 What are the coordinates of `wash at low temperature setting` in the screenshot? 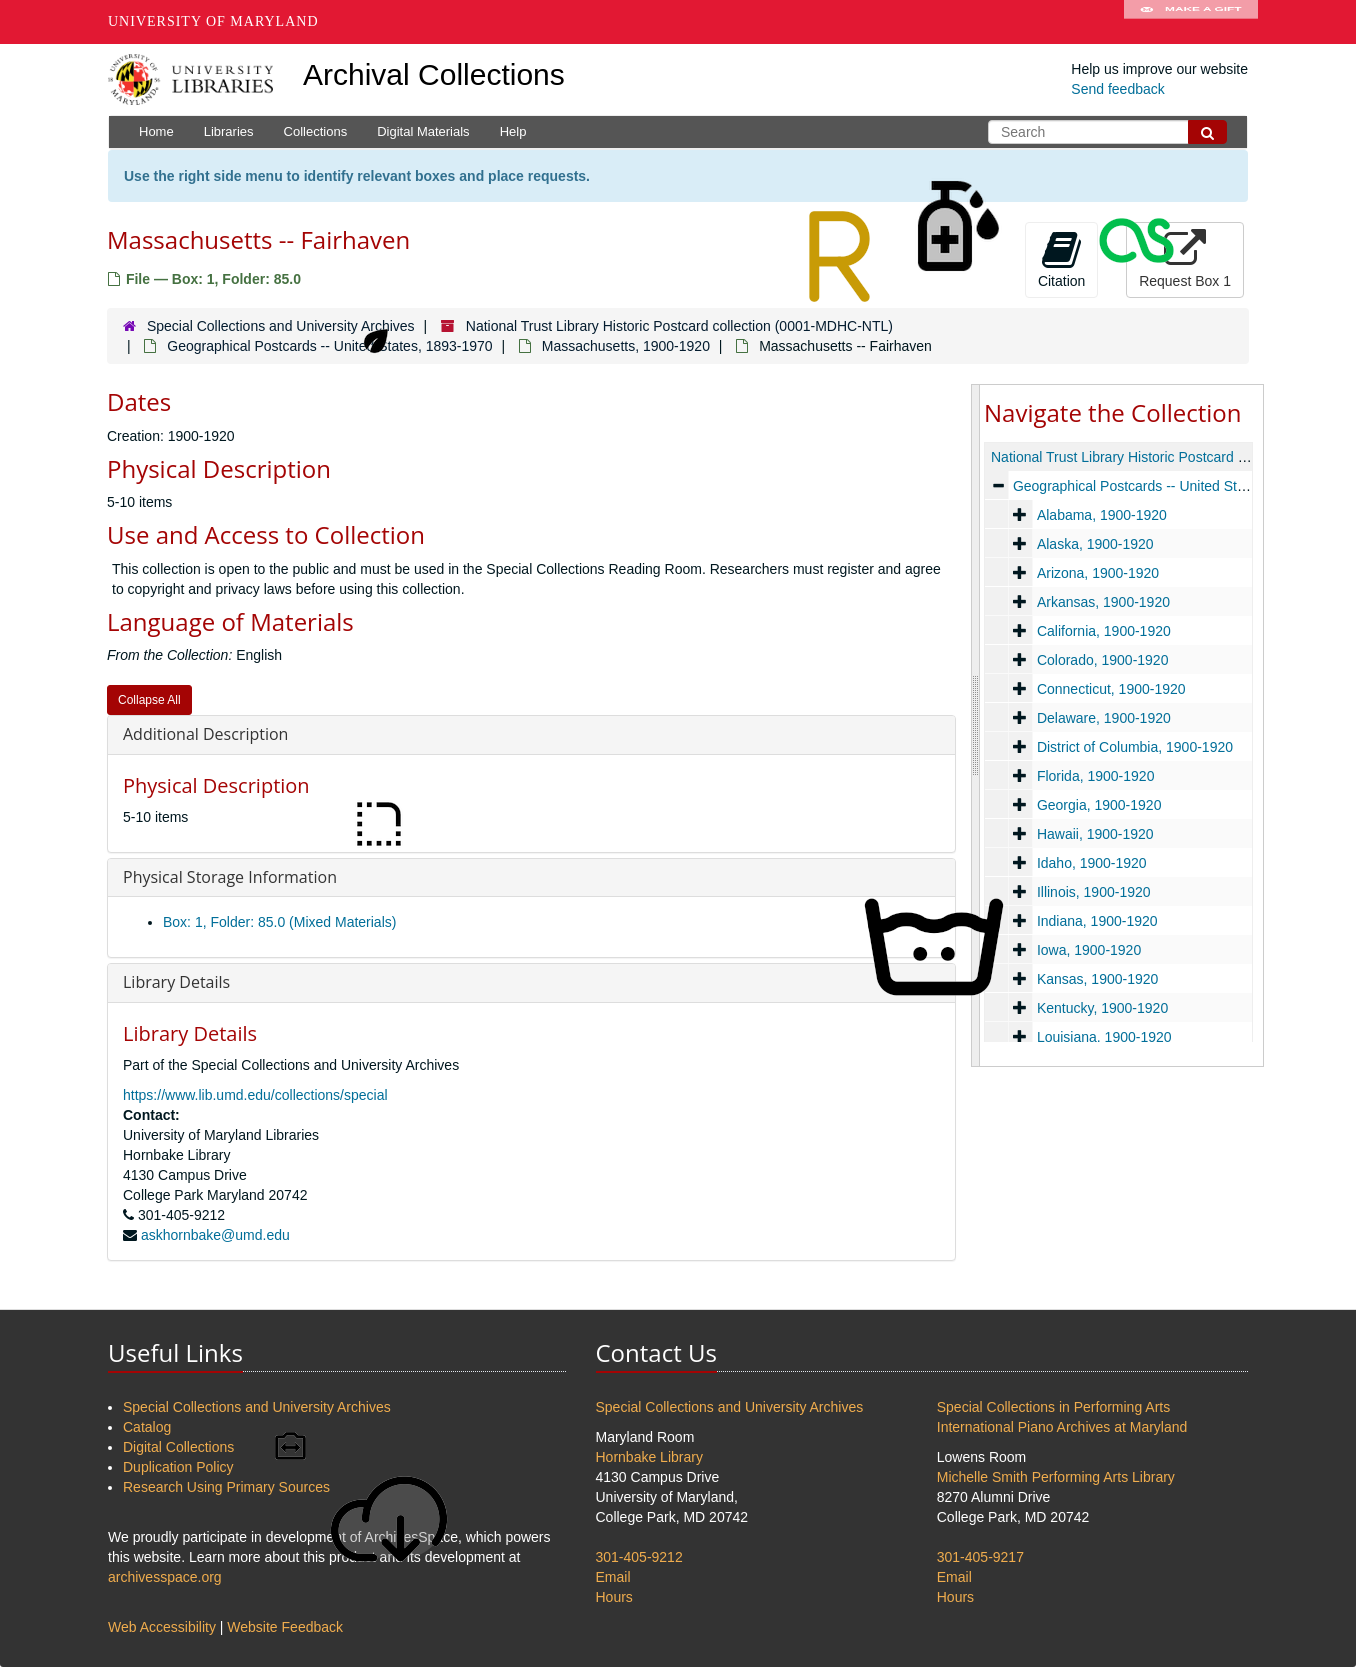 It's located at (934, 947).